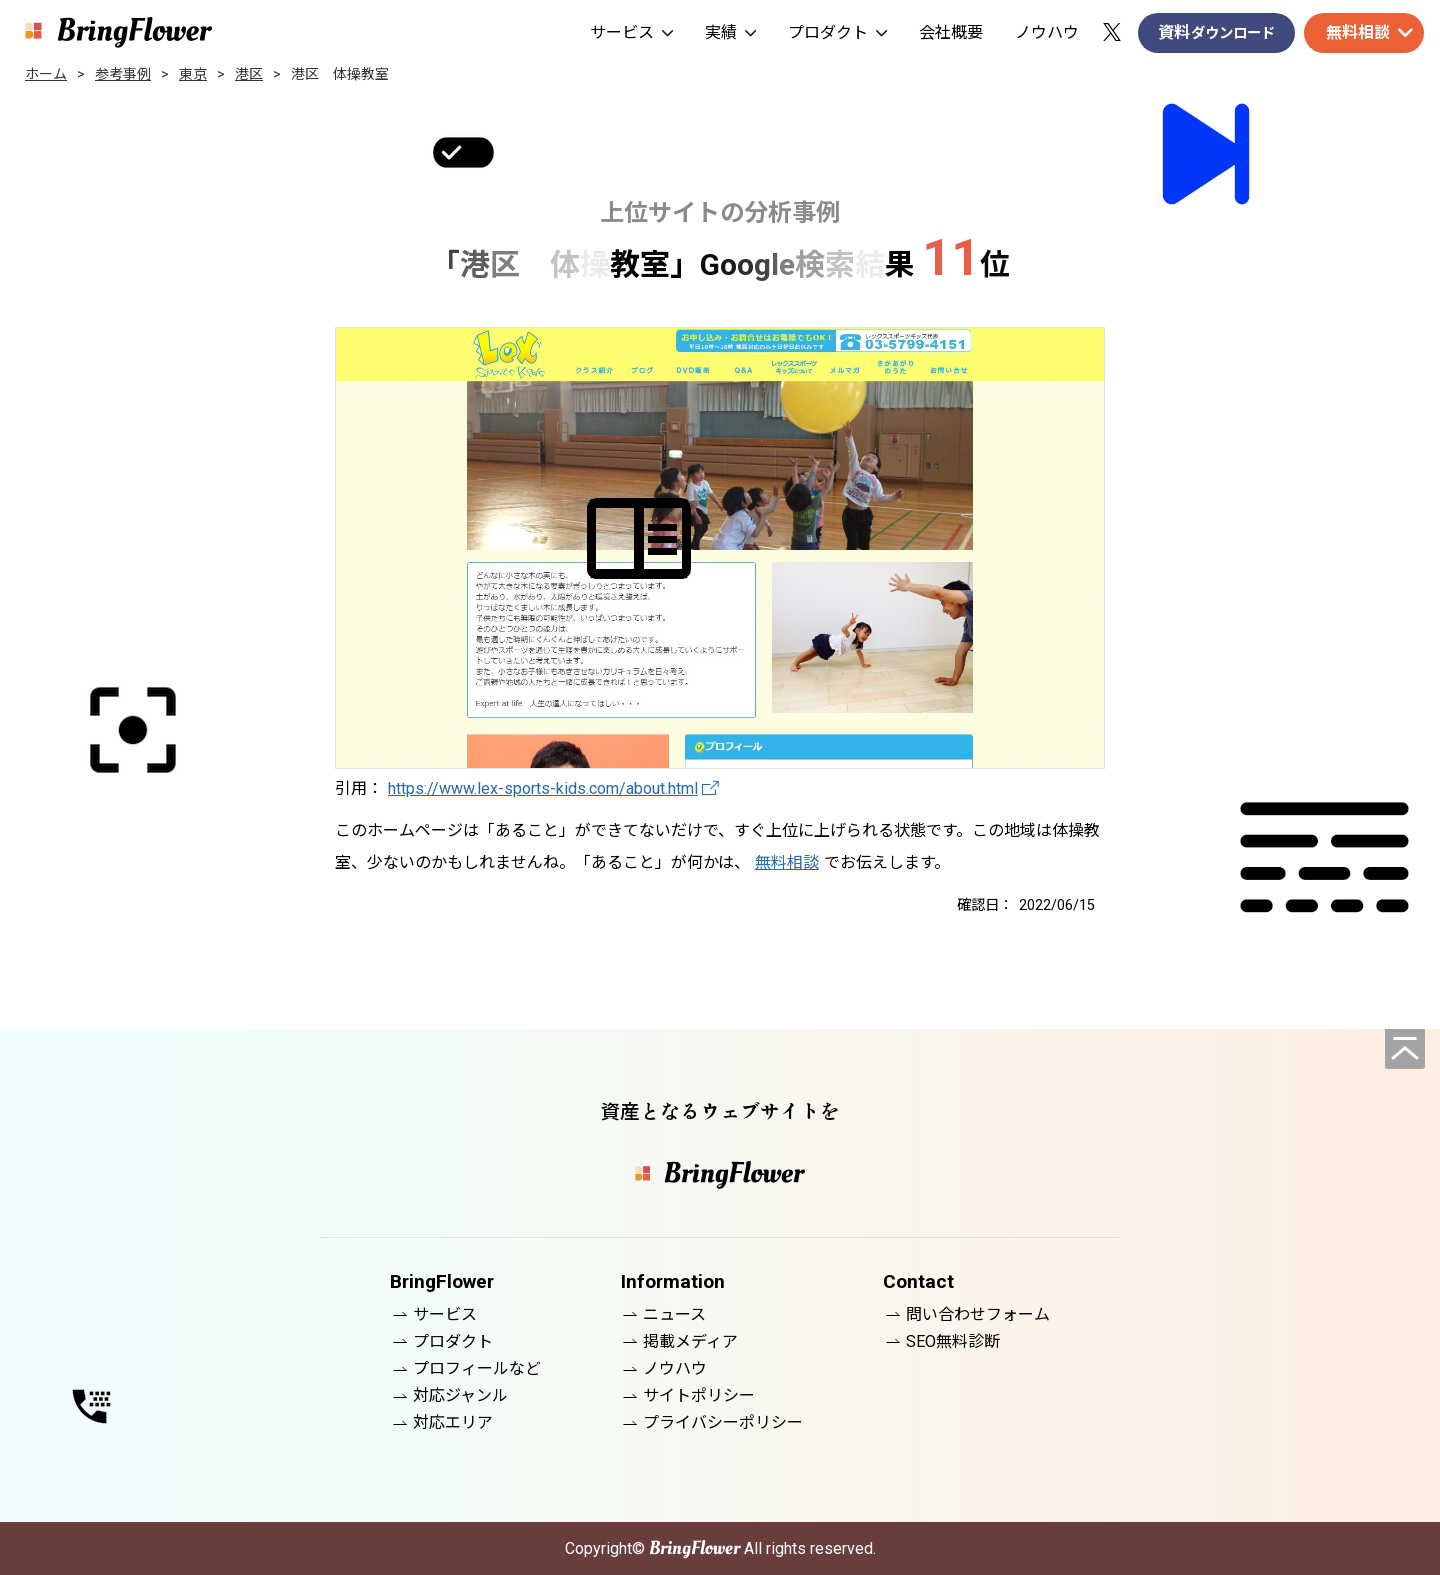  Describe the element at coordinates (91, 1406) in the screenshot. I see `access TTY/TDD accessibility calling features` at that location.